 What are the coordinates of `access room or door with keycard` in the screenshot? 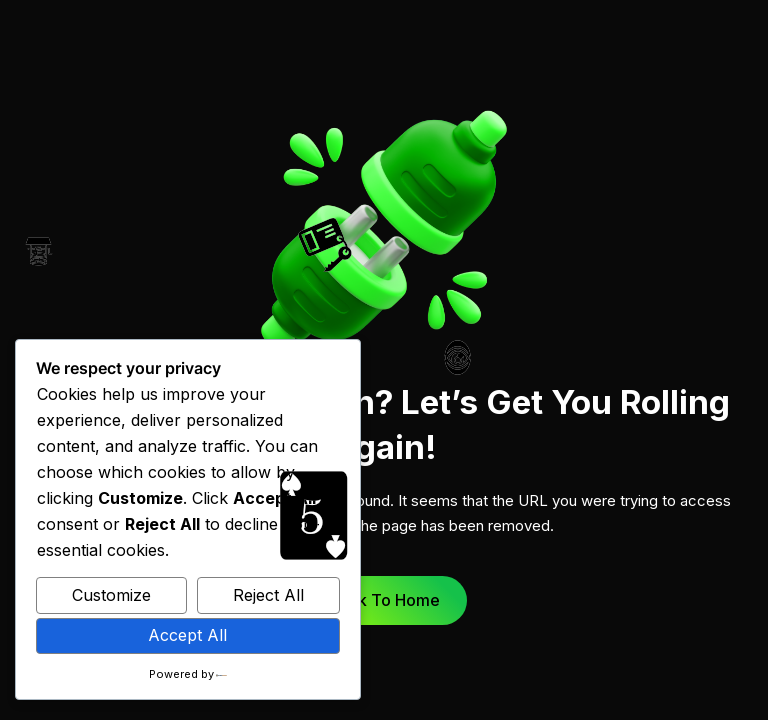 It's located at (325, 245).